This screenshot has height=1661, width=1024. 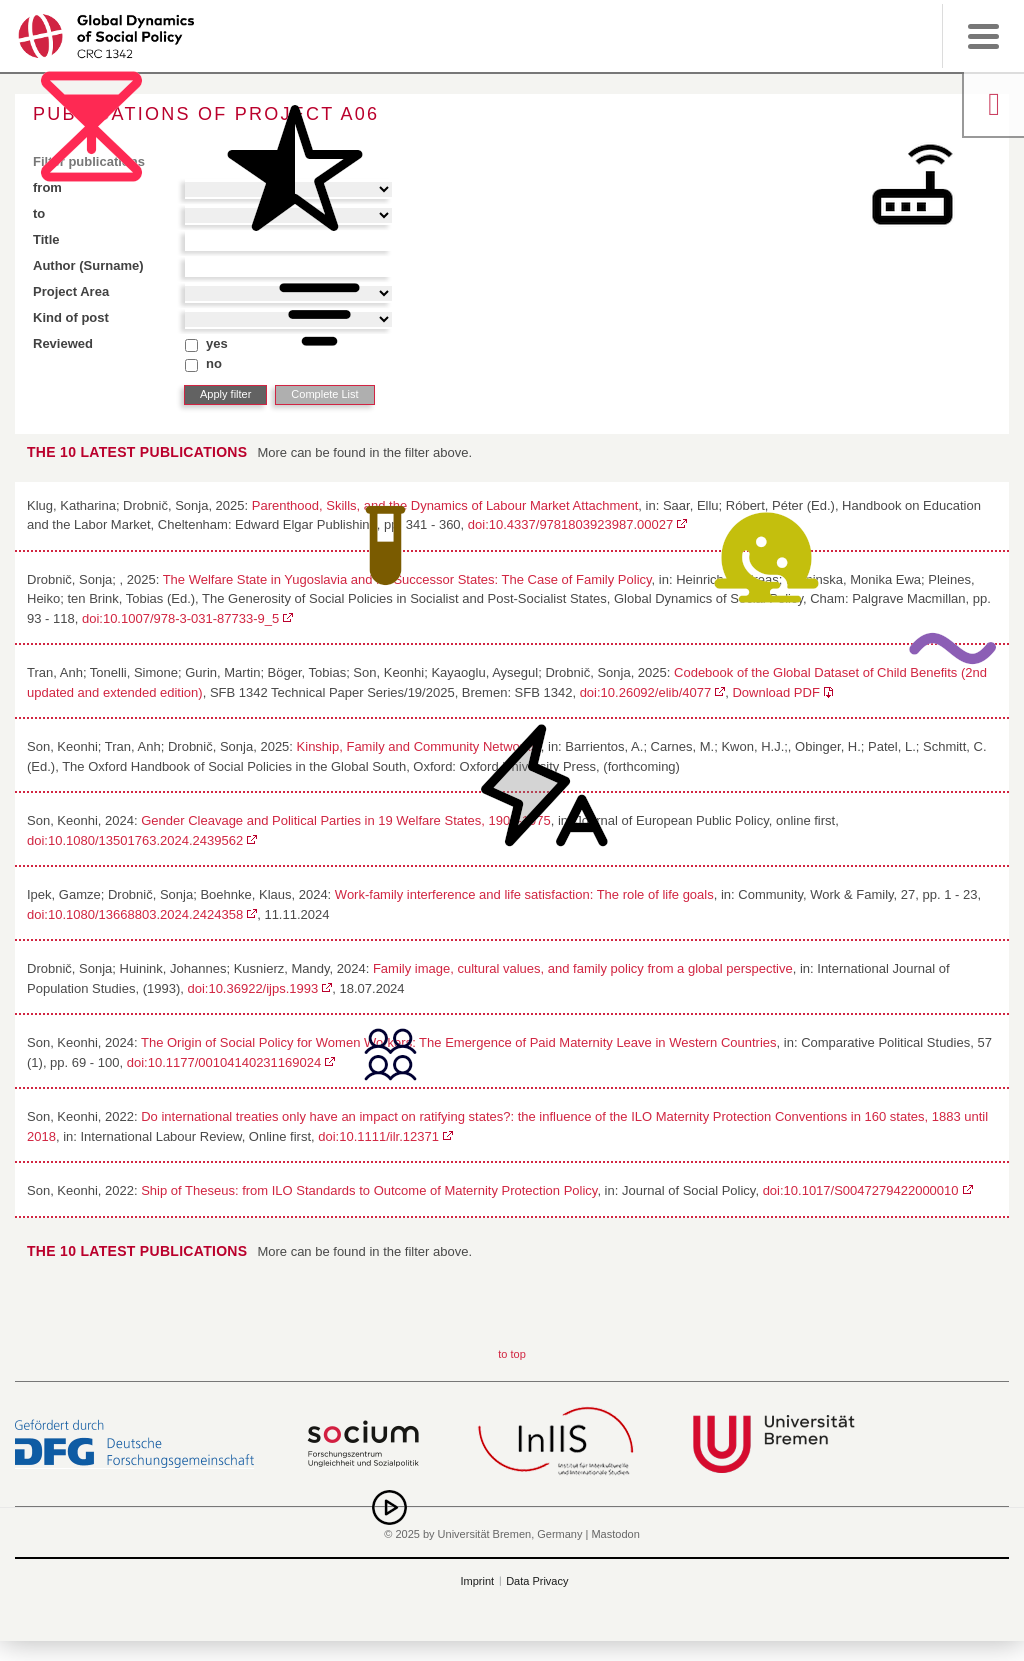 I want to click on indicates approximate or similar value, so click(x=952, y=648).